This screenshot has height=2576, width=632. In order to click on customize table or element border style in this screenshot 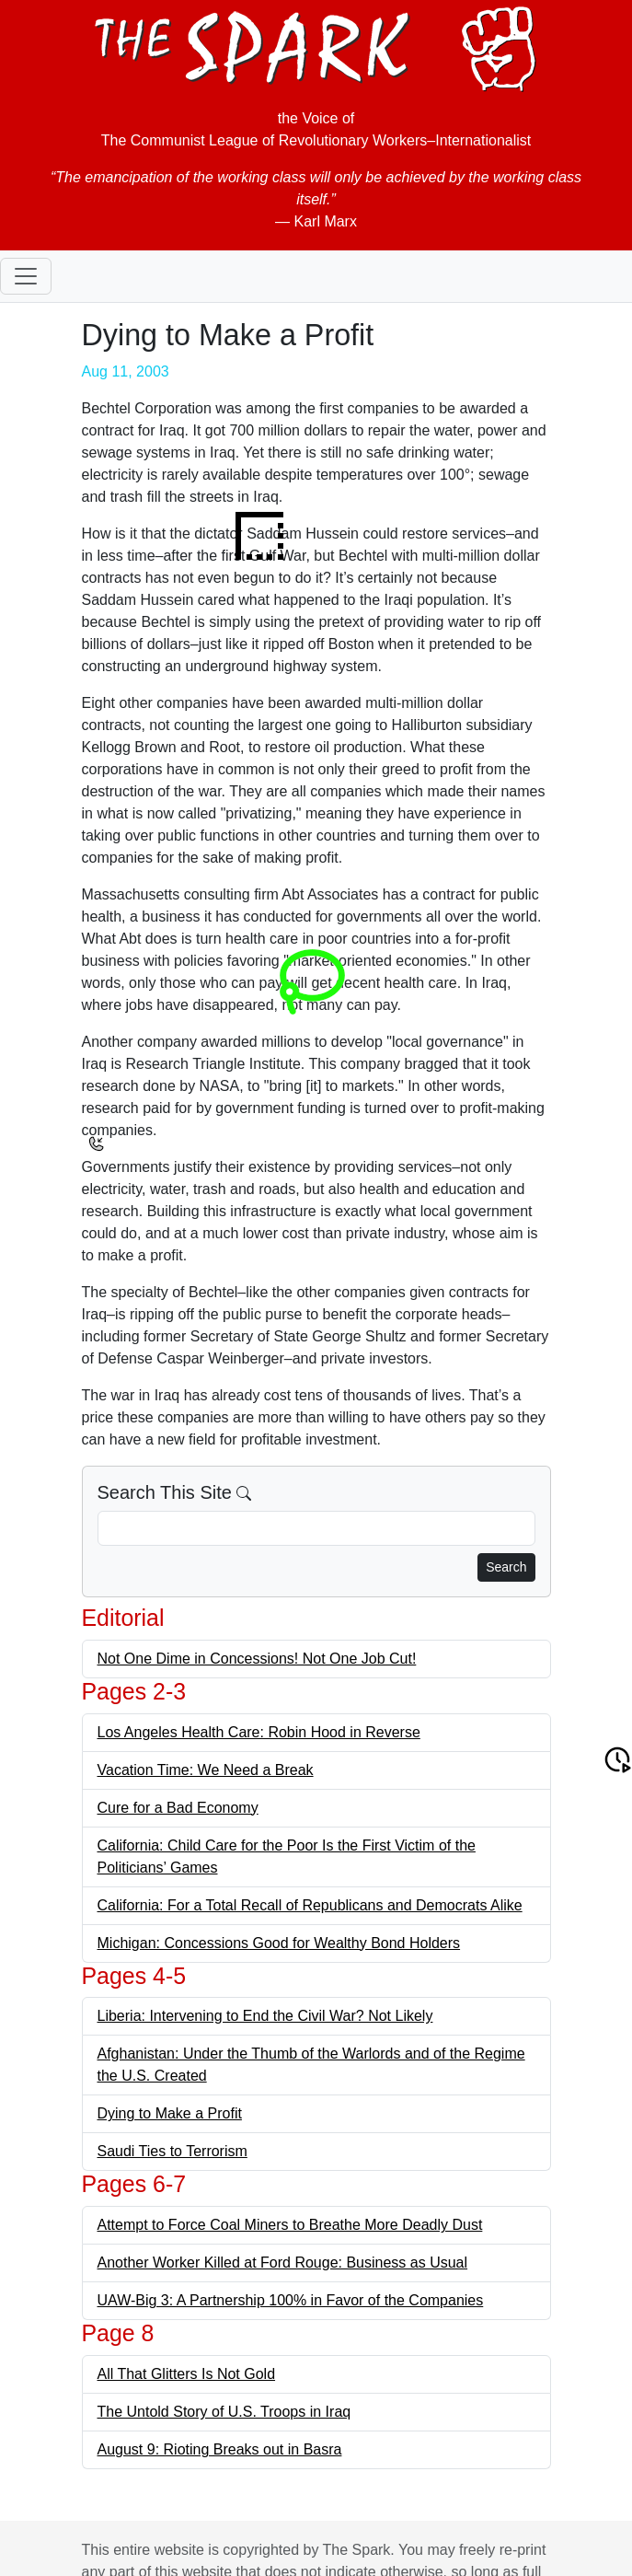, I will do `click(259, 536)`.